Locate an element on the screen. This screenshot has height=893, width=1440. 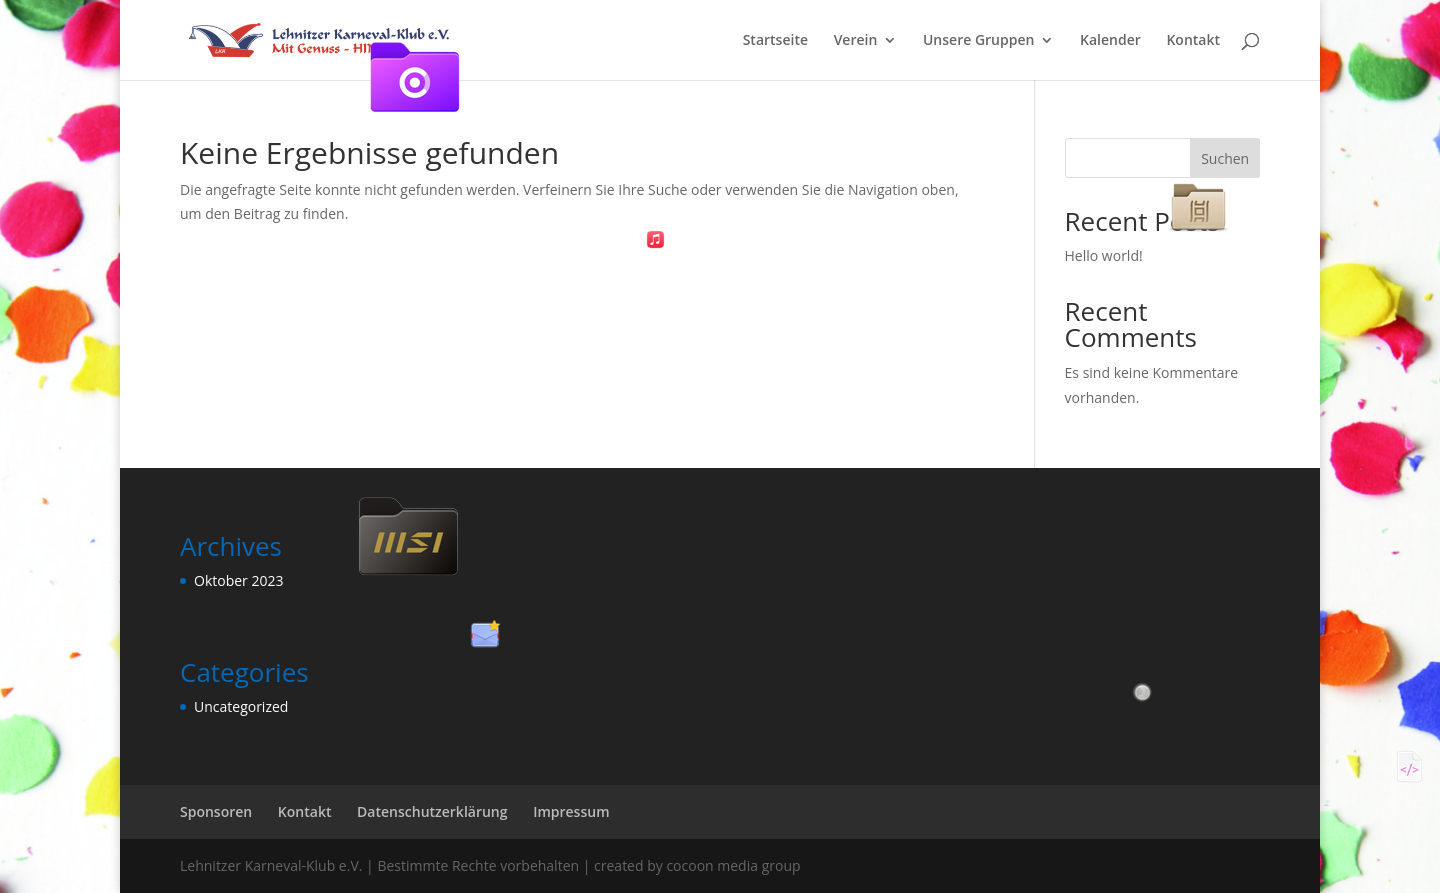
open your videos folder is located at coordinates (1198, 209).